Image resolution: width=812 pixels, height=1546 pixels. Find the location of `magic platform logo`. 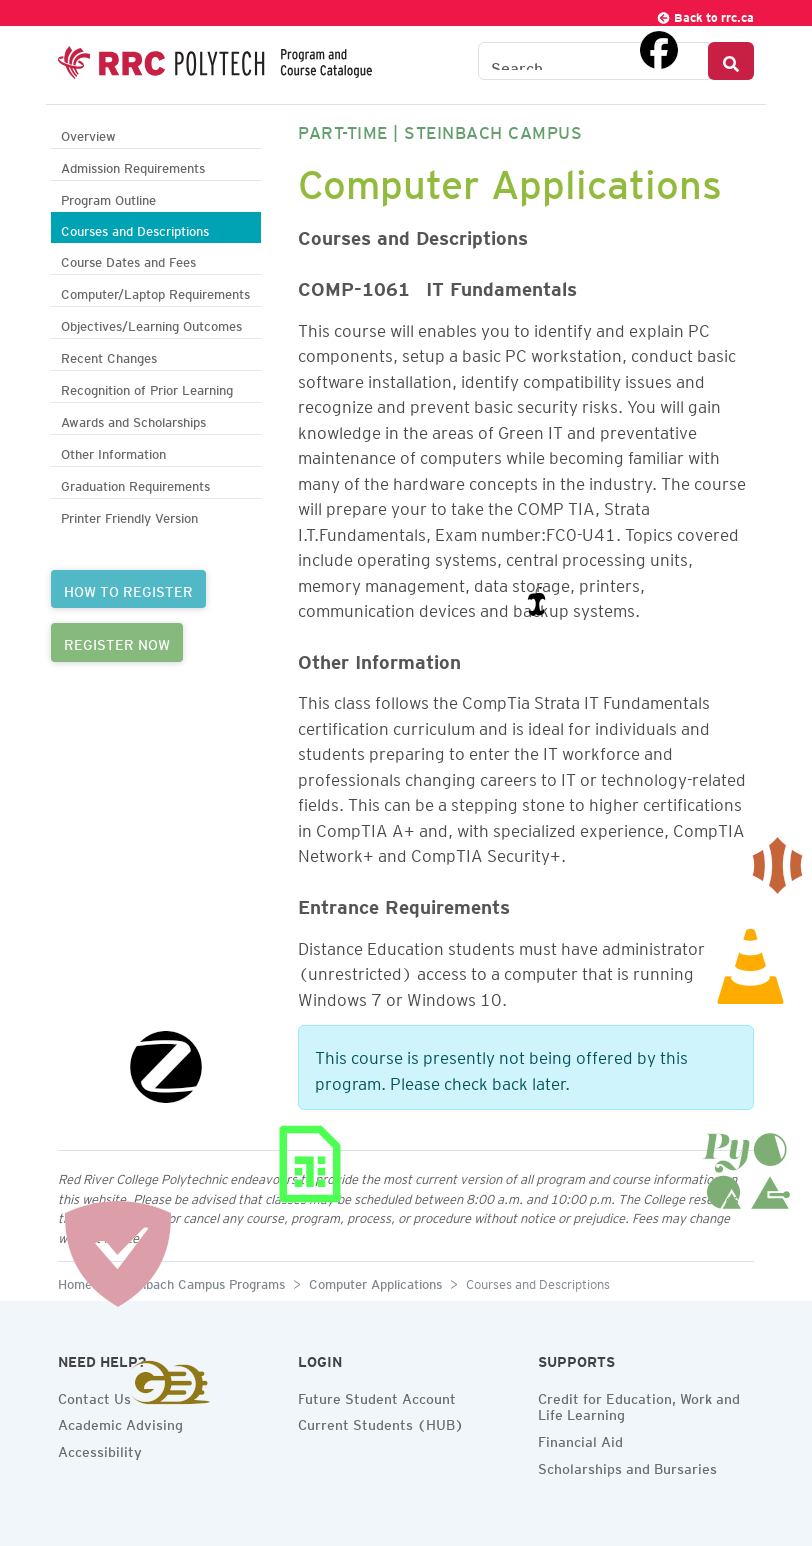

magic platform logo is located at coordinates (777, 865).